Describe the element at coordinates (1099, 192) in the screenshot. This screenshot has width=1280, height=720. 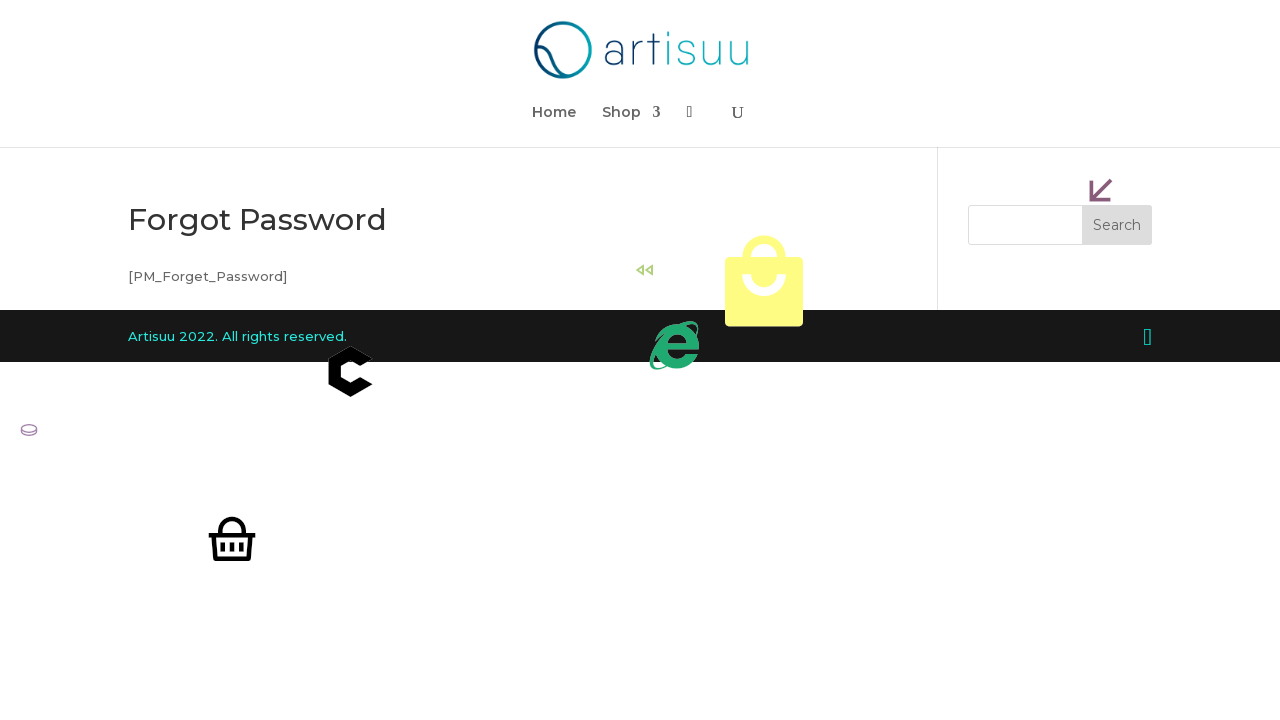
I see `navigate back and down` at that location.